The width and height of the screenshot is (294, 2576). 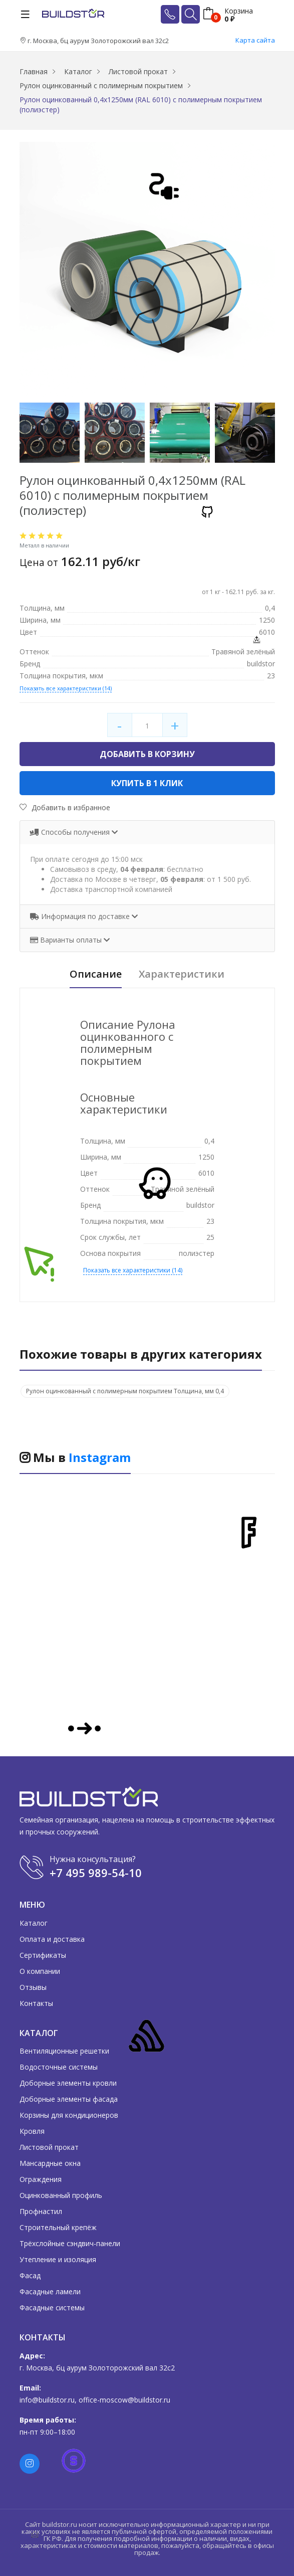 I want to click on cursor error or interaction warning, so click(x=40, y=1262).